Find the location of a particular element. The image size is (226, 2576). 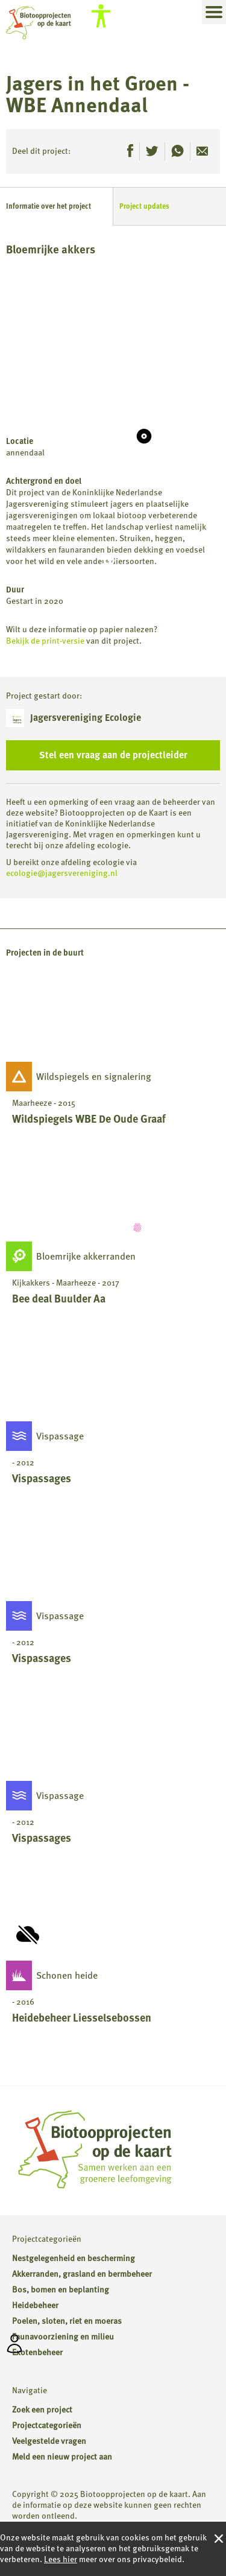

view your profile is located at coordinates (14, 2344).